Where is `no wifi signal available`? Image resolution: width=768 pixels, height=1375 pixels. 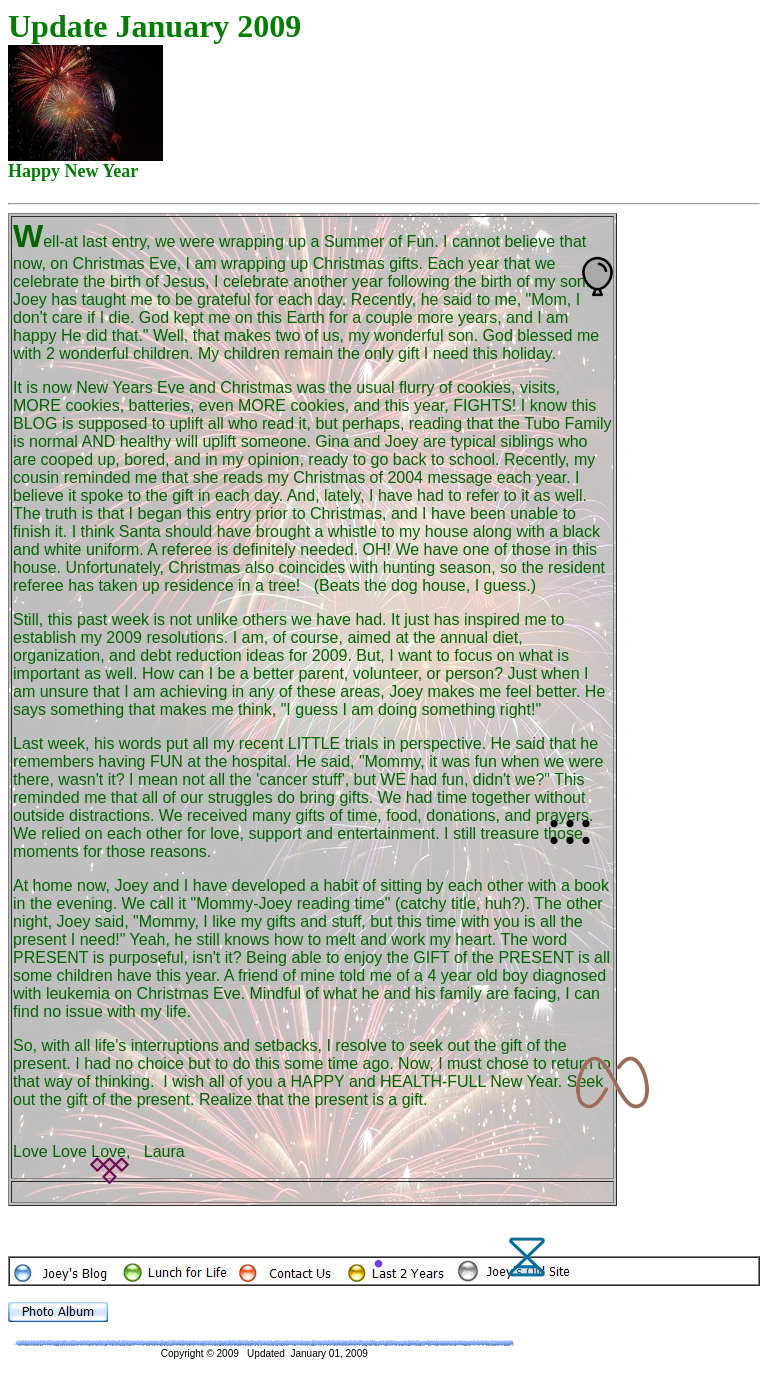
no wifi signal available is located at coordinates (378, 1240).